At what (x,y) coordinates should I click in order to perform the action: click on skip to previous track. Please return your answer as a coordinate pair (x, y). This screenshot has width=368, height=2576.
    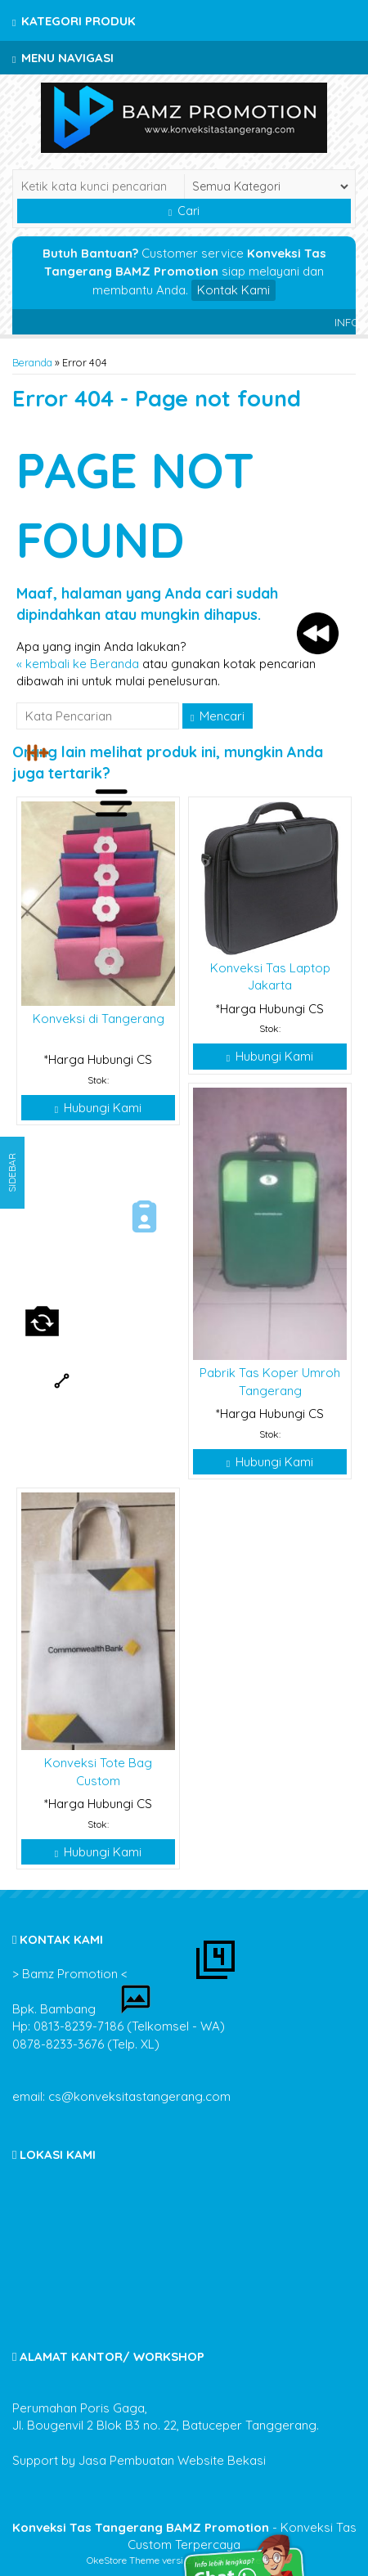
    Looking at the image, I should click on (317, 633).